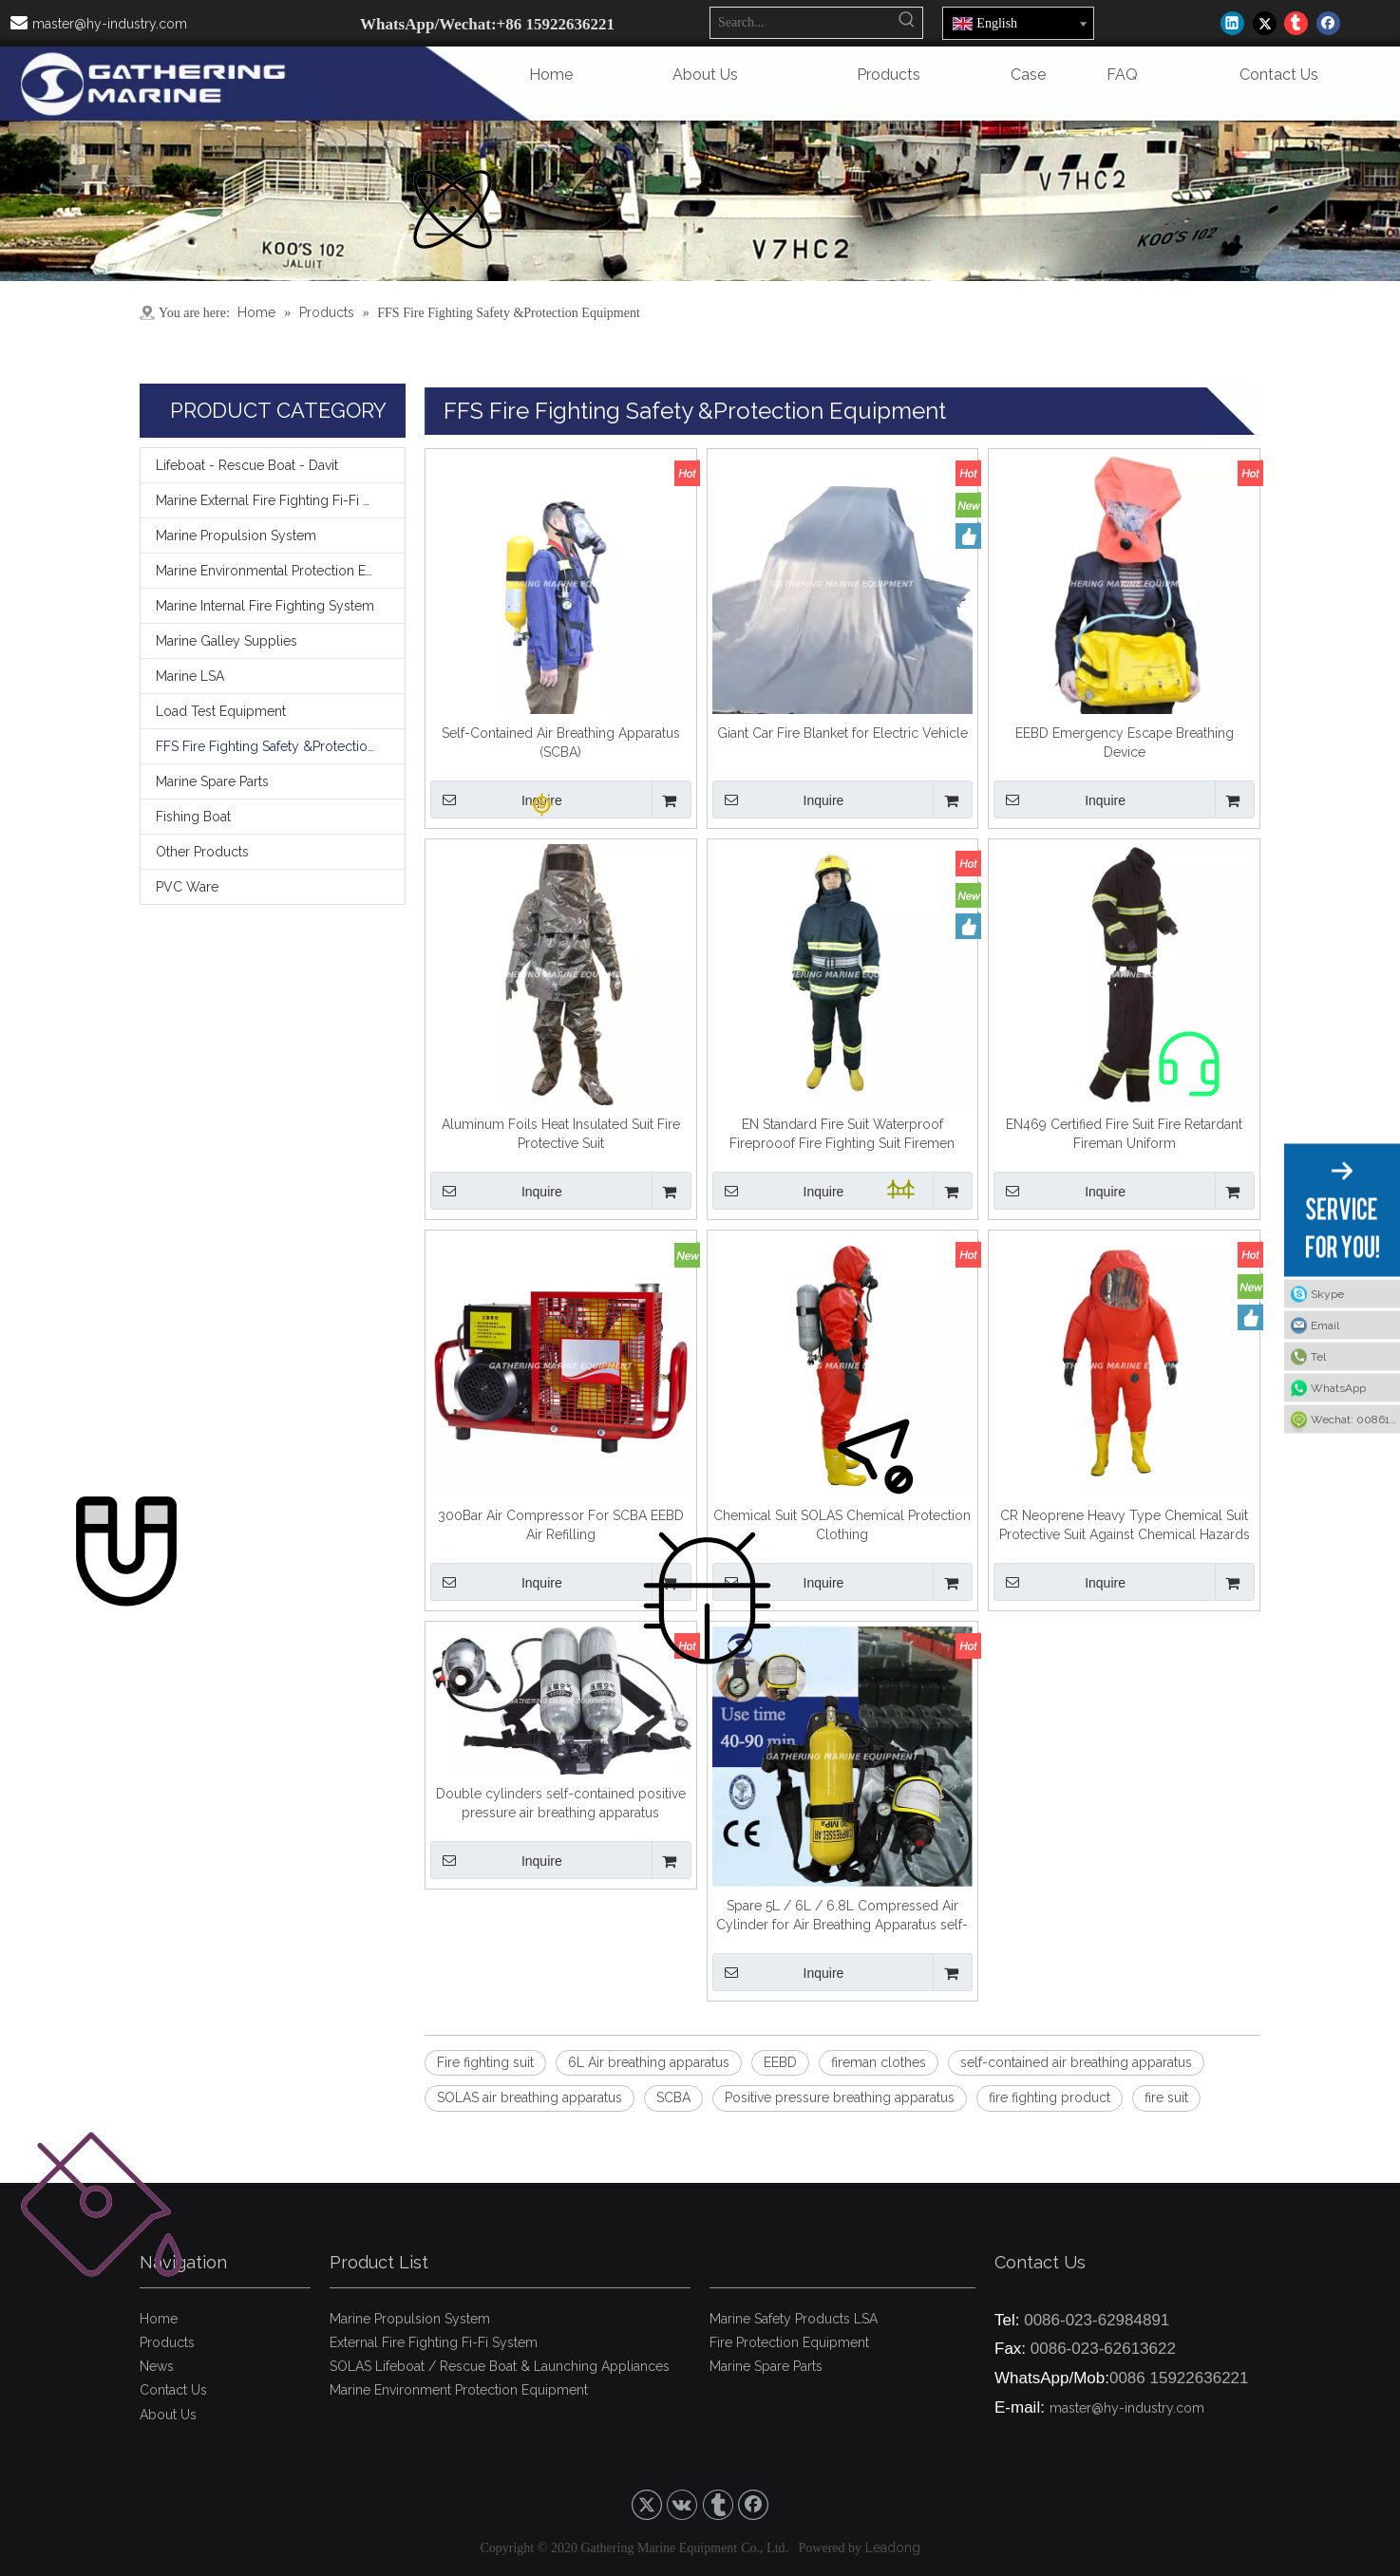 This screenshot has height=2576, width=1400. I want to click on activate magnetic snap or alignment tool, so click(126, 1547).